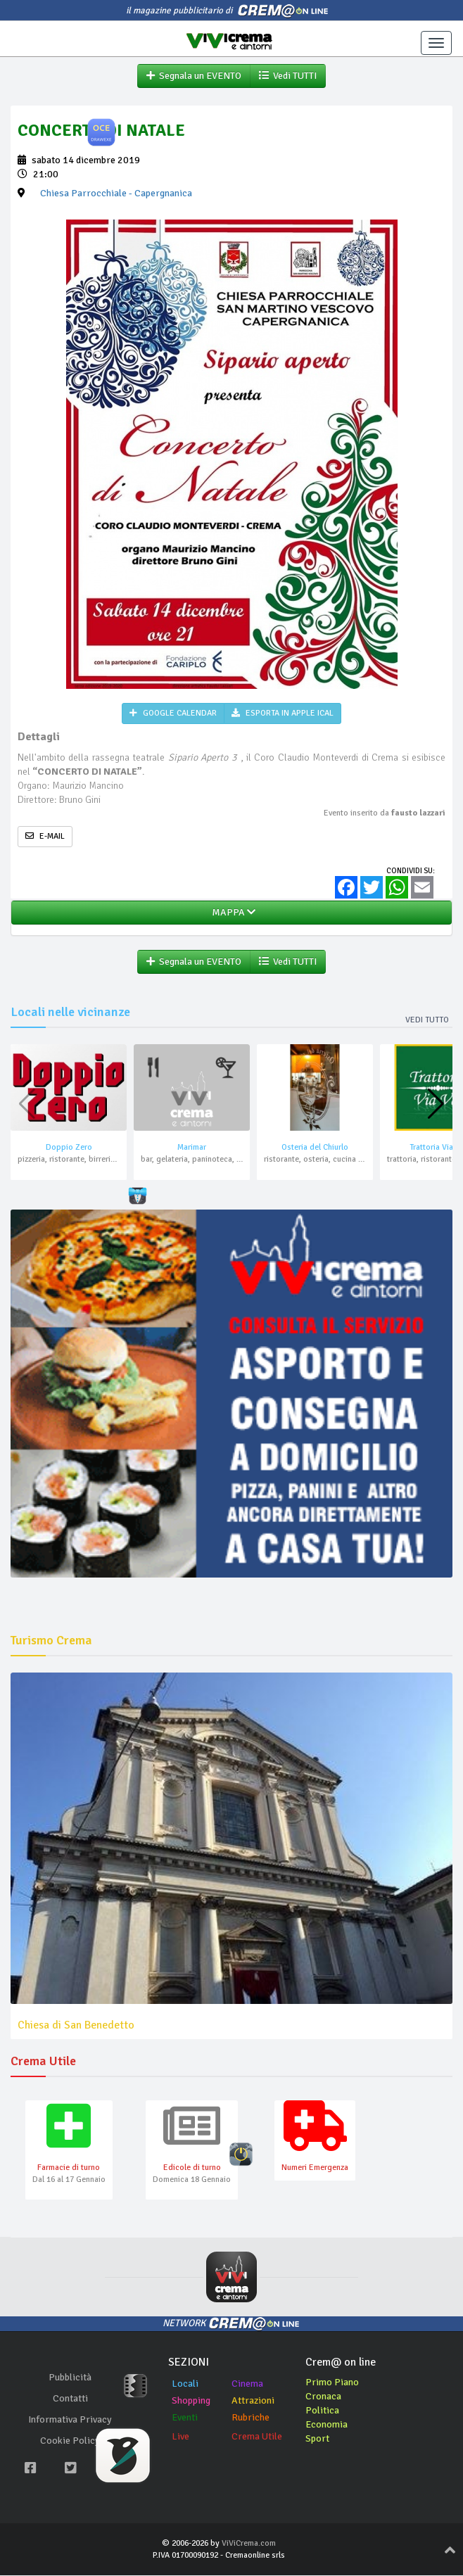 Image resolution: width=463 pixels, height=2576 pixels. Describe the element at coordinates (101, 132) in the screenshot. I see `open OCE DRAWEXE application` at that location.